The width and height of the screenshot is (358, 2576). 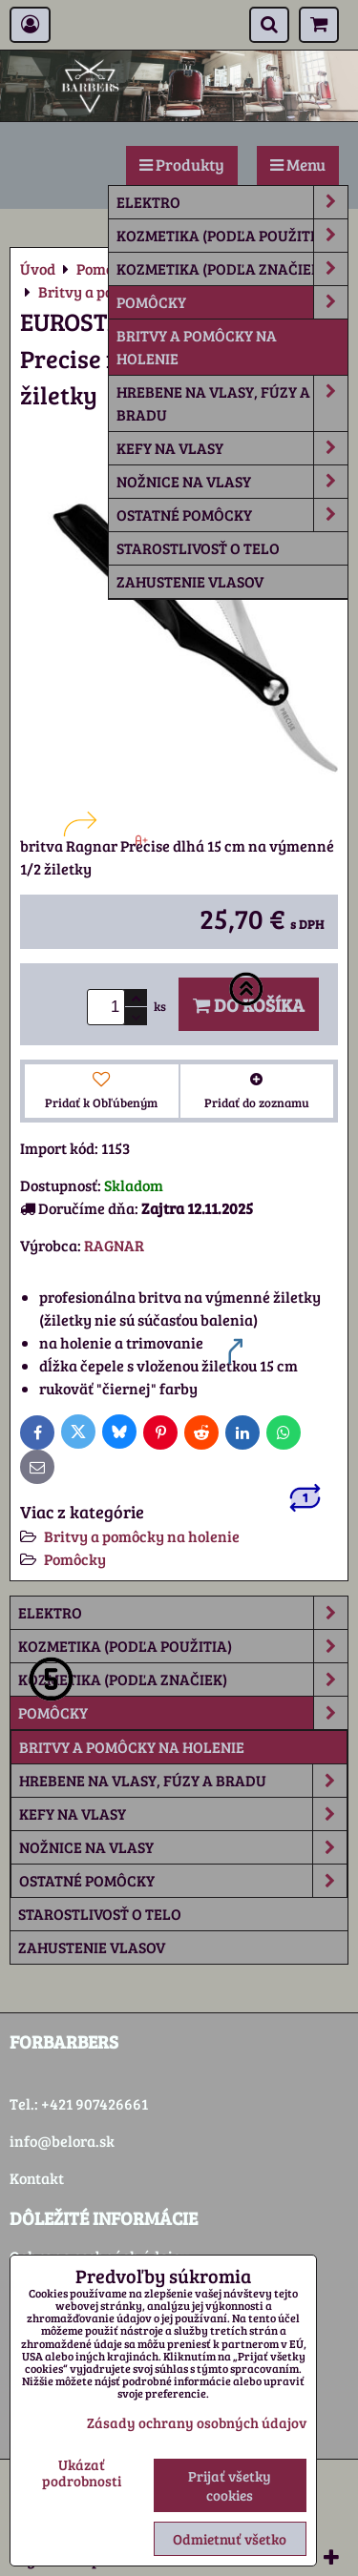 I want to click on increase text size, so click(x=141, y=840).